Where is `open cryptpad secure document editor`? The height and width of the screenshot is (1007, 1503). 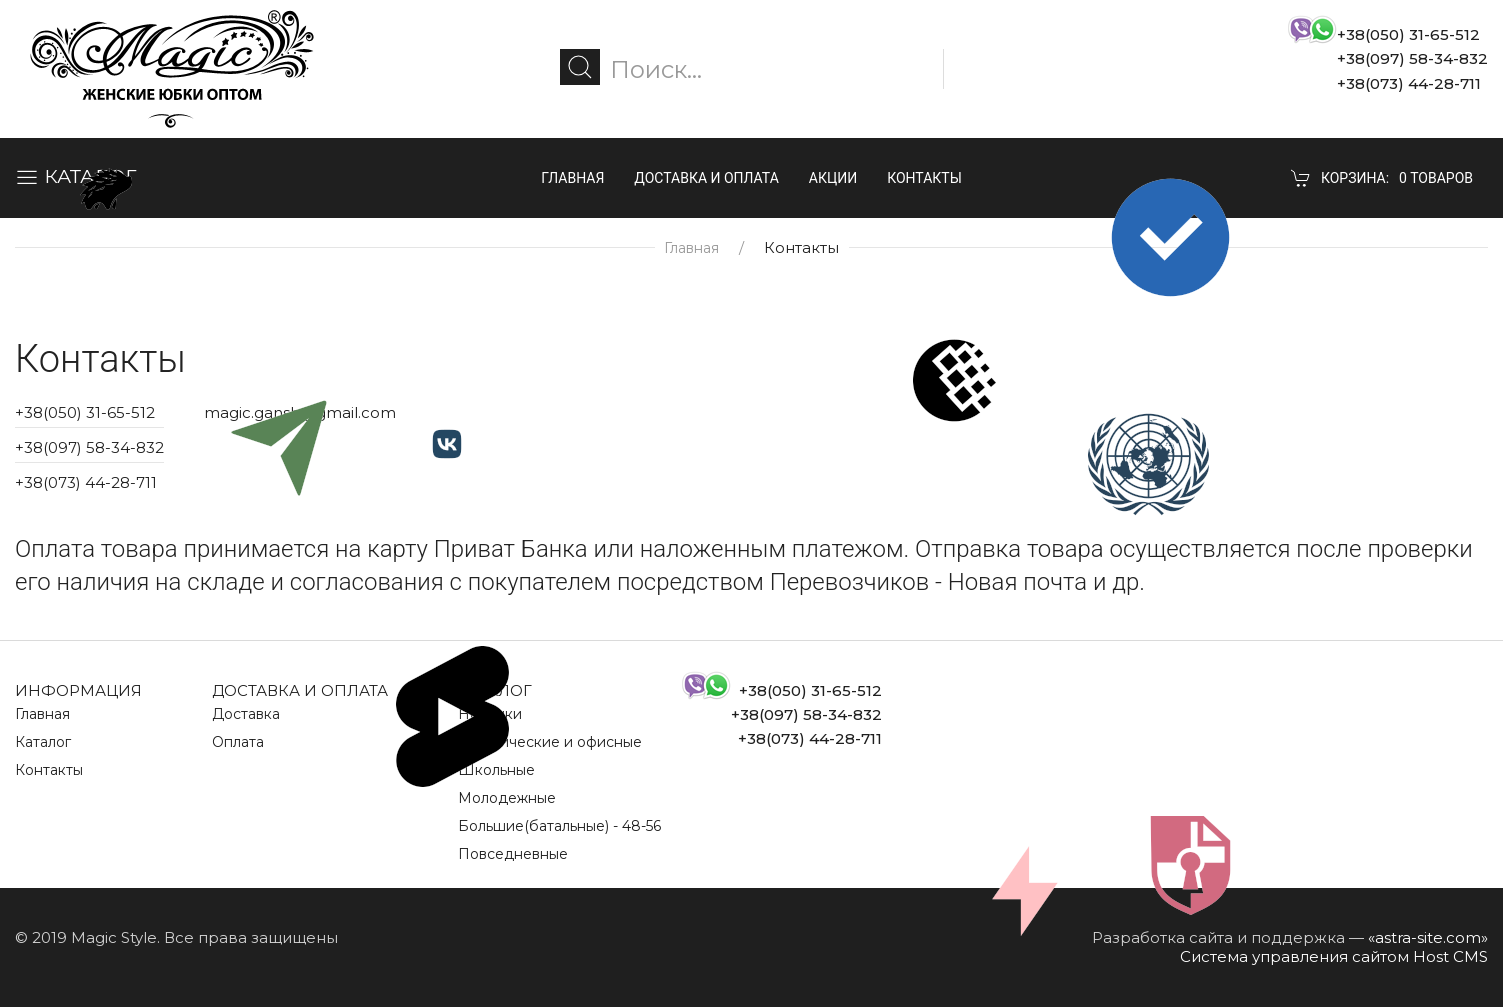
open cryptpad secure document editor is located at coordinates (1190, 865).